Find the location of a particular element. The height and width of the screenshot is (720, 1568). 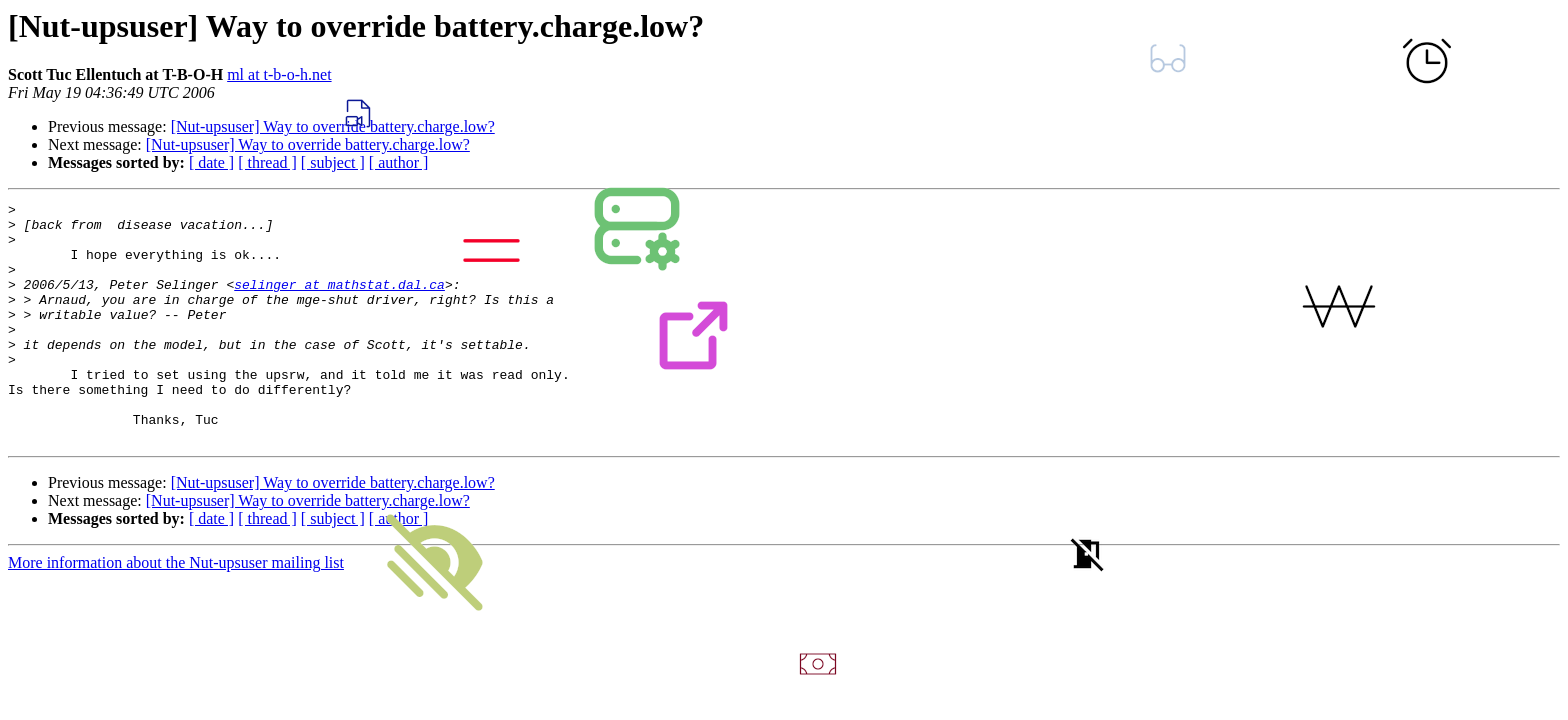

enable reading mode or reader view is located at coordinates (1168, 59).